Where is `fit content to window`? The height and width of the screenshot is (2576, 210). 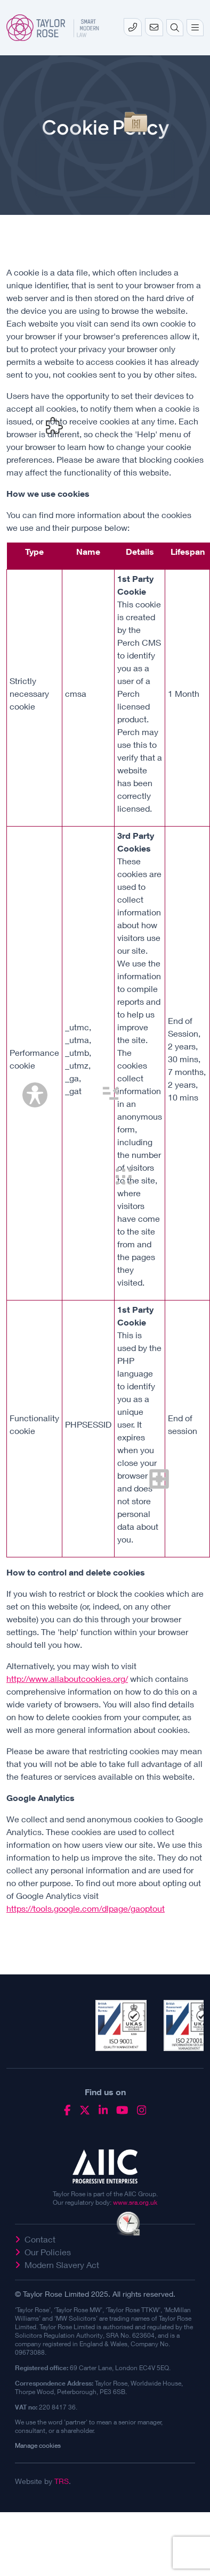
fit content to window is located at coordinates (159, 1479).